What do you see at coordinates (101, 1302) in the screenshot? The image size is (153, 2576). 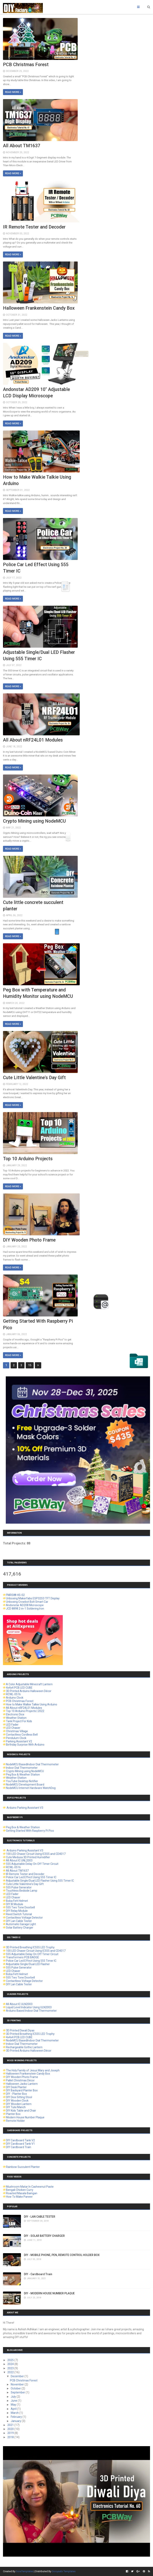 I see `configure DNS server settings` at bounding box center [101, 1302].